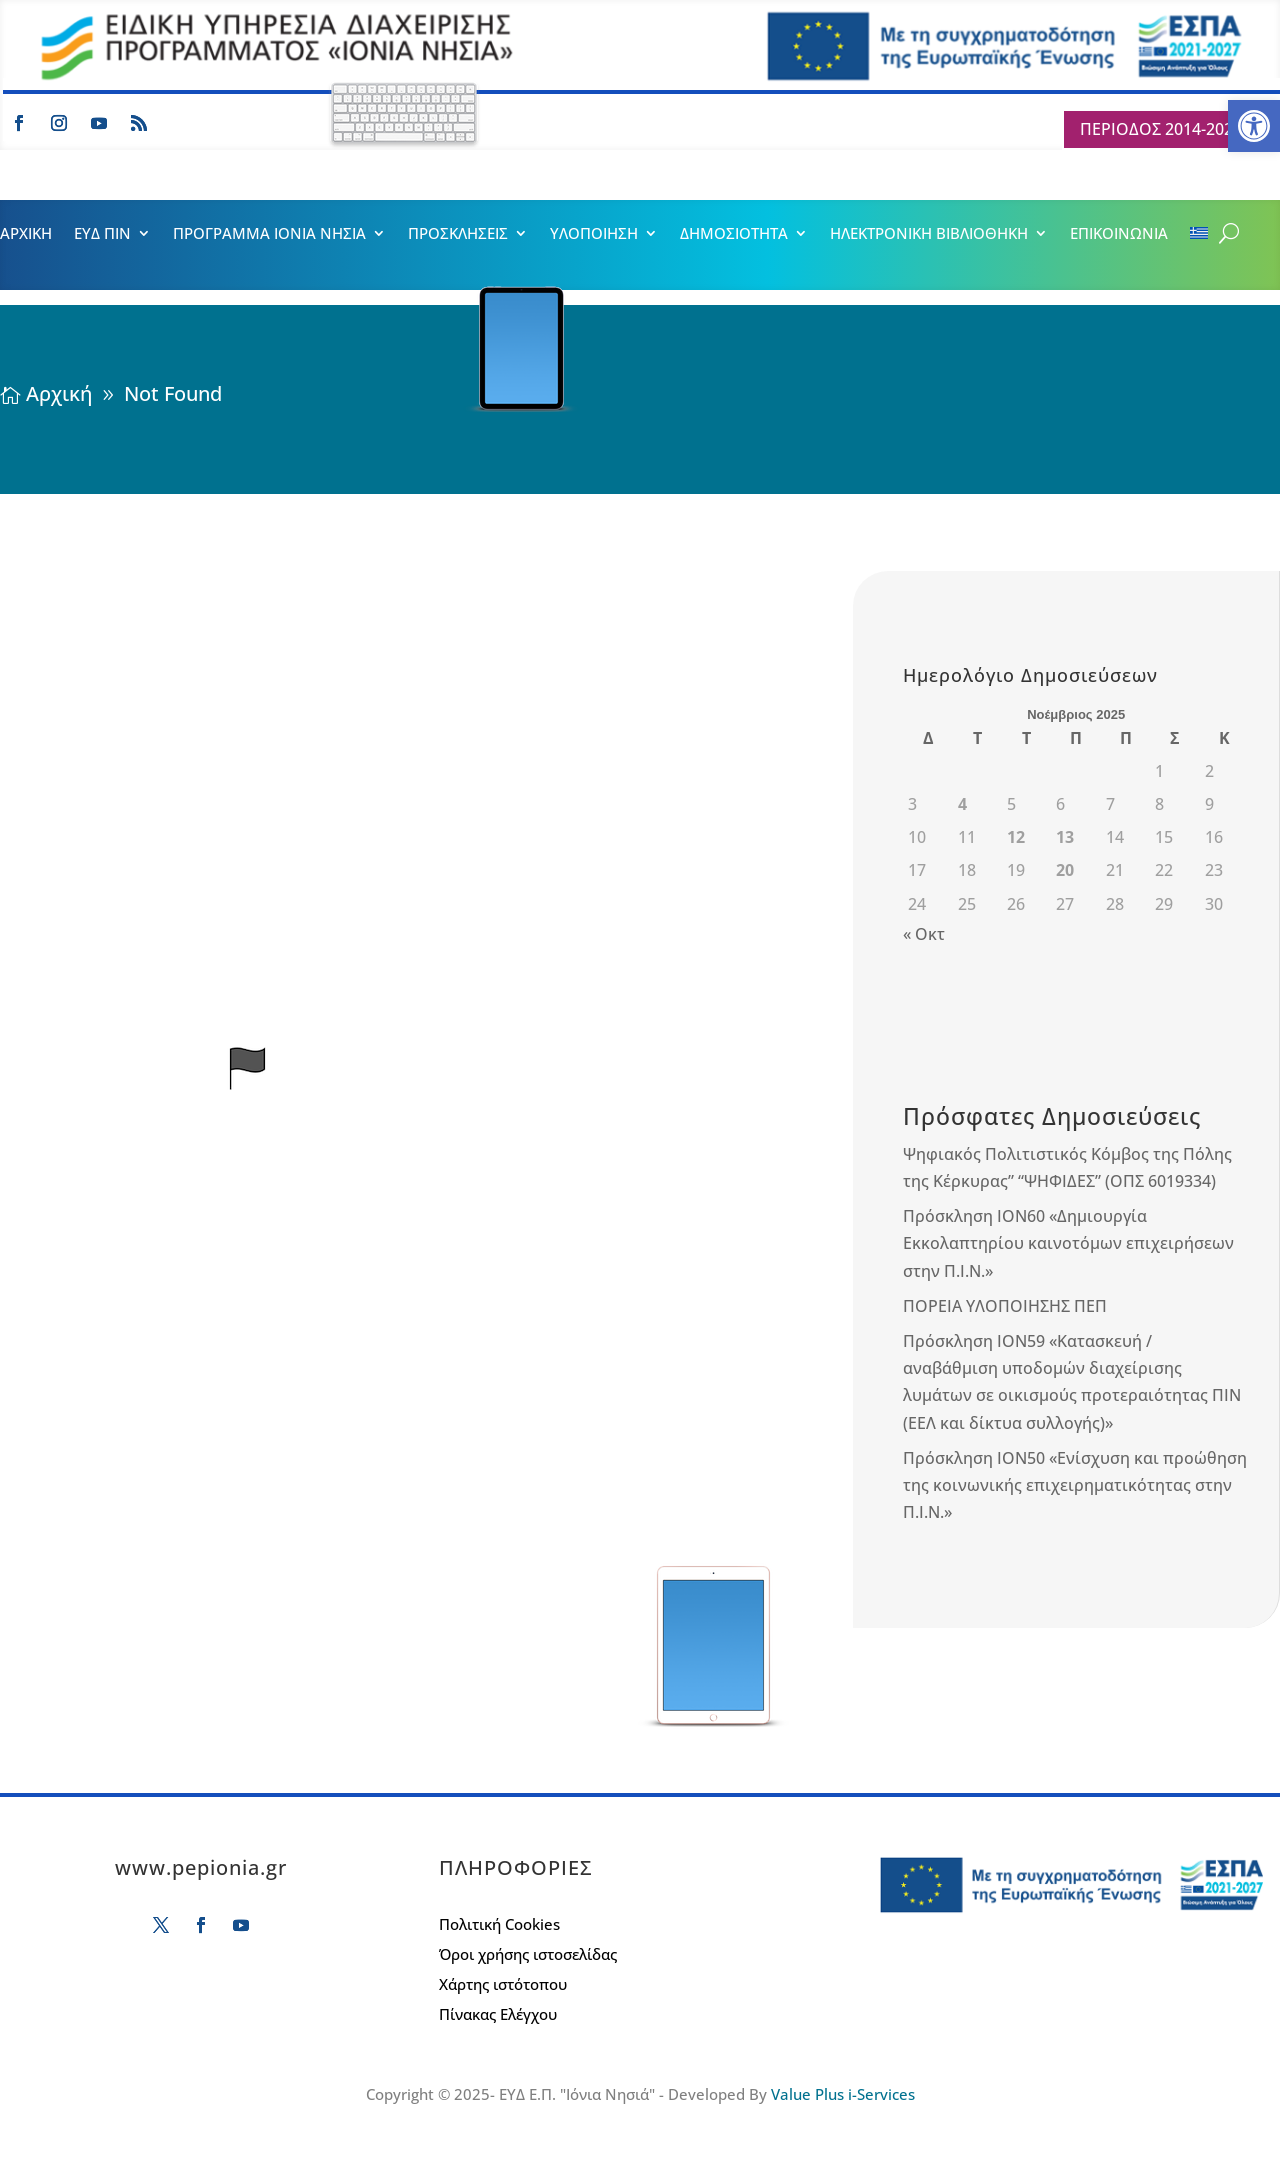 This screenshot has width=1280, height=2184. I want to click on view flagged emails, so click(247, 1068).